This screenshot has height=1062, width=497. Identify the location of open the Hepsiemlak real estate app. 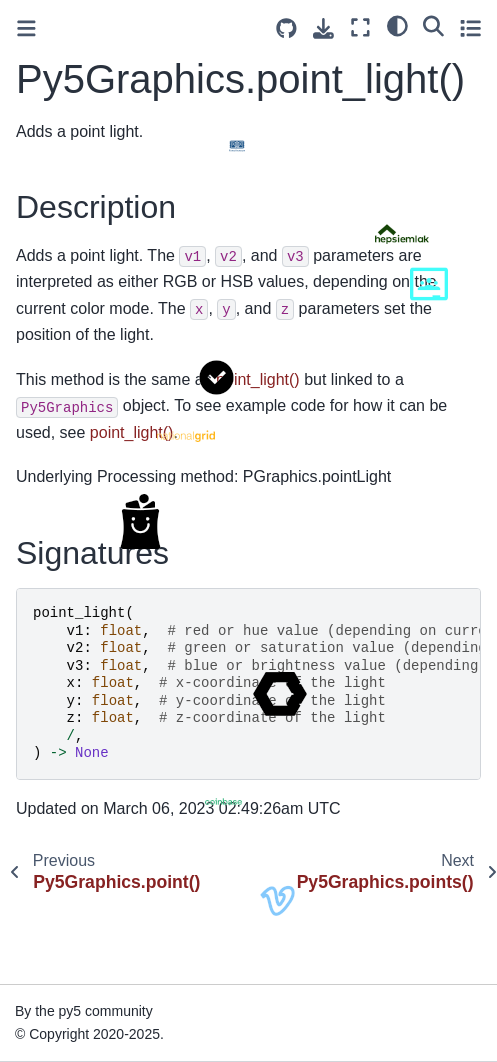
(402, 234).